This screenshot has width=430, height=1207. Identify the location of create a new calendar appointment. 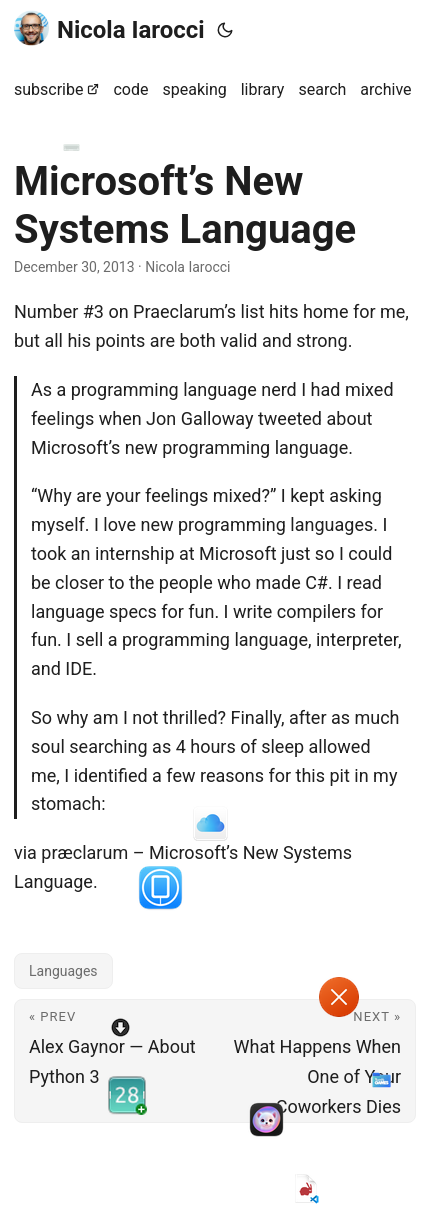
(127, 1095).